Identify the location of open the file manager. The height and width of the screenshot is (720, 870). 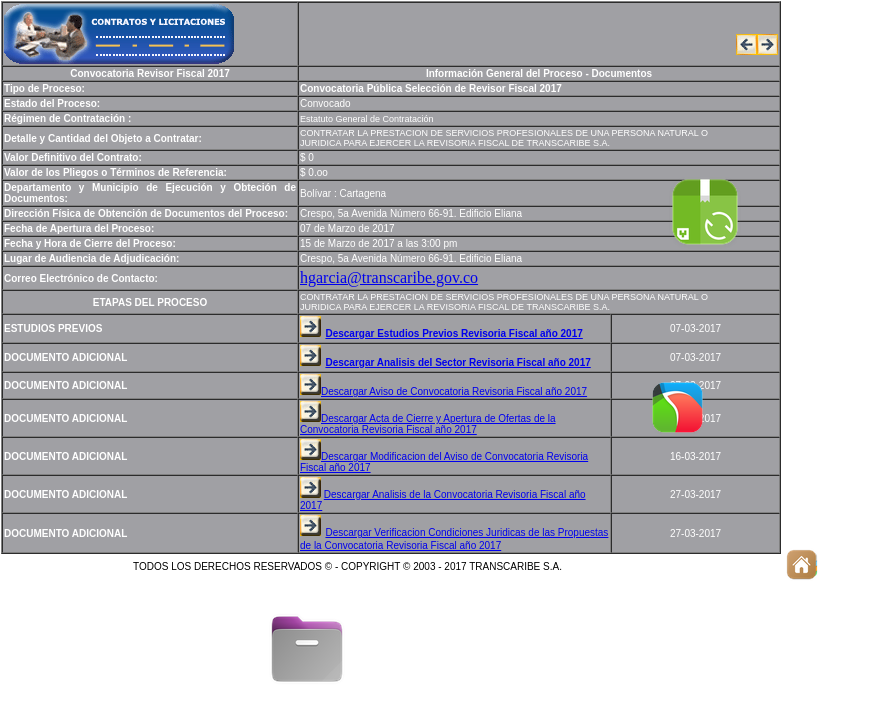
(307, 649).